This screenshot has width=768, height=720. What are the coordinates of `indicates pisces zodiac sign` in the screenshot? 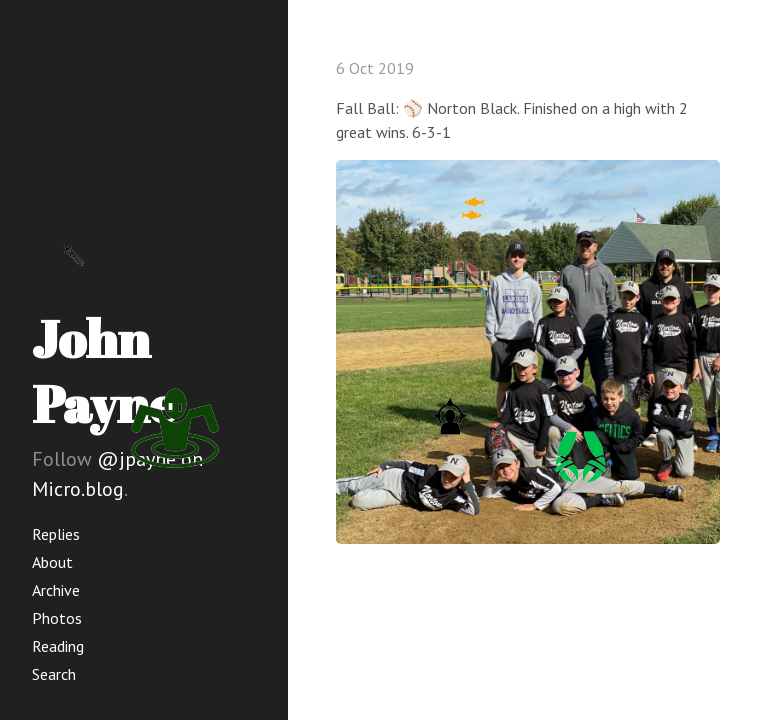 It's located at (473, 208).